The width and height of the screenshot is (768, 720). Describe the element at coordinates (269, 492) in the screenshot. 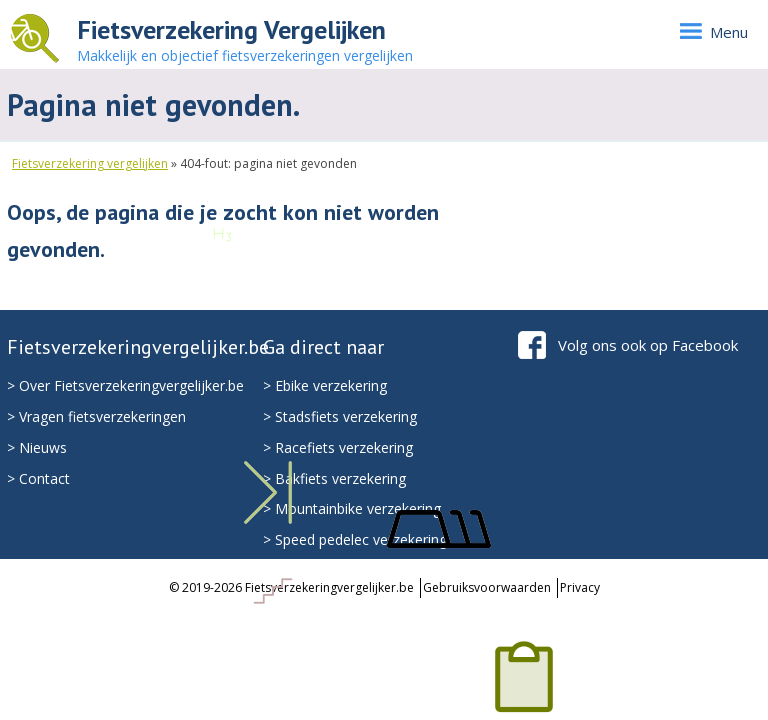

I see `skip to end of content` at that location.